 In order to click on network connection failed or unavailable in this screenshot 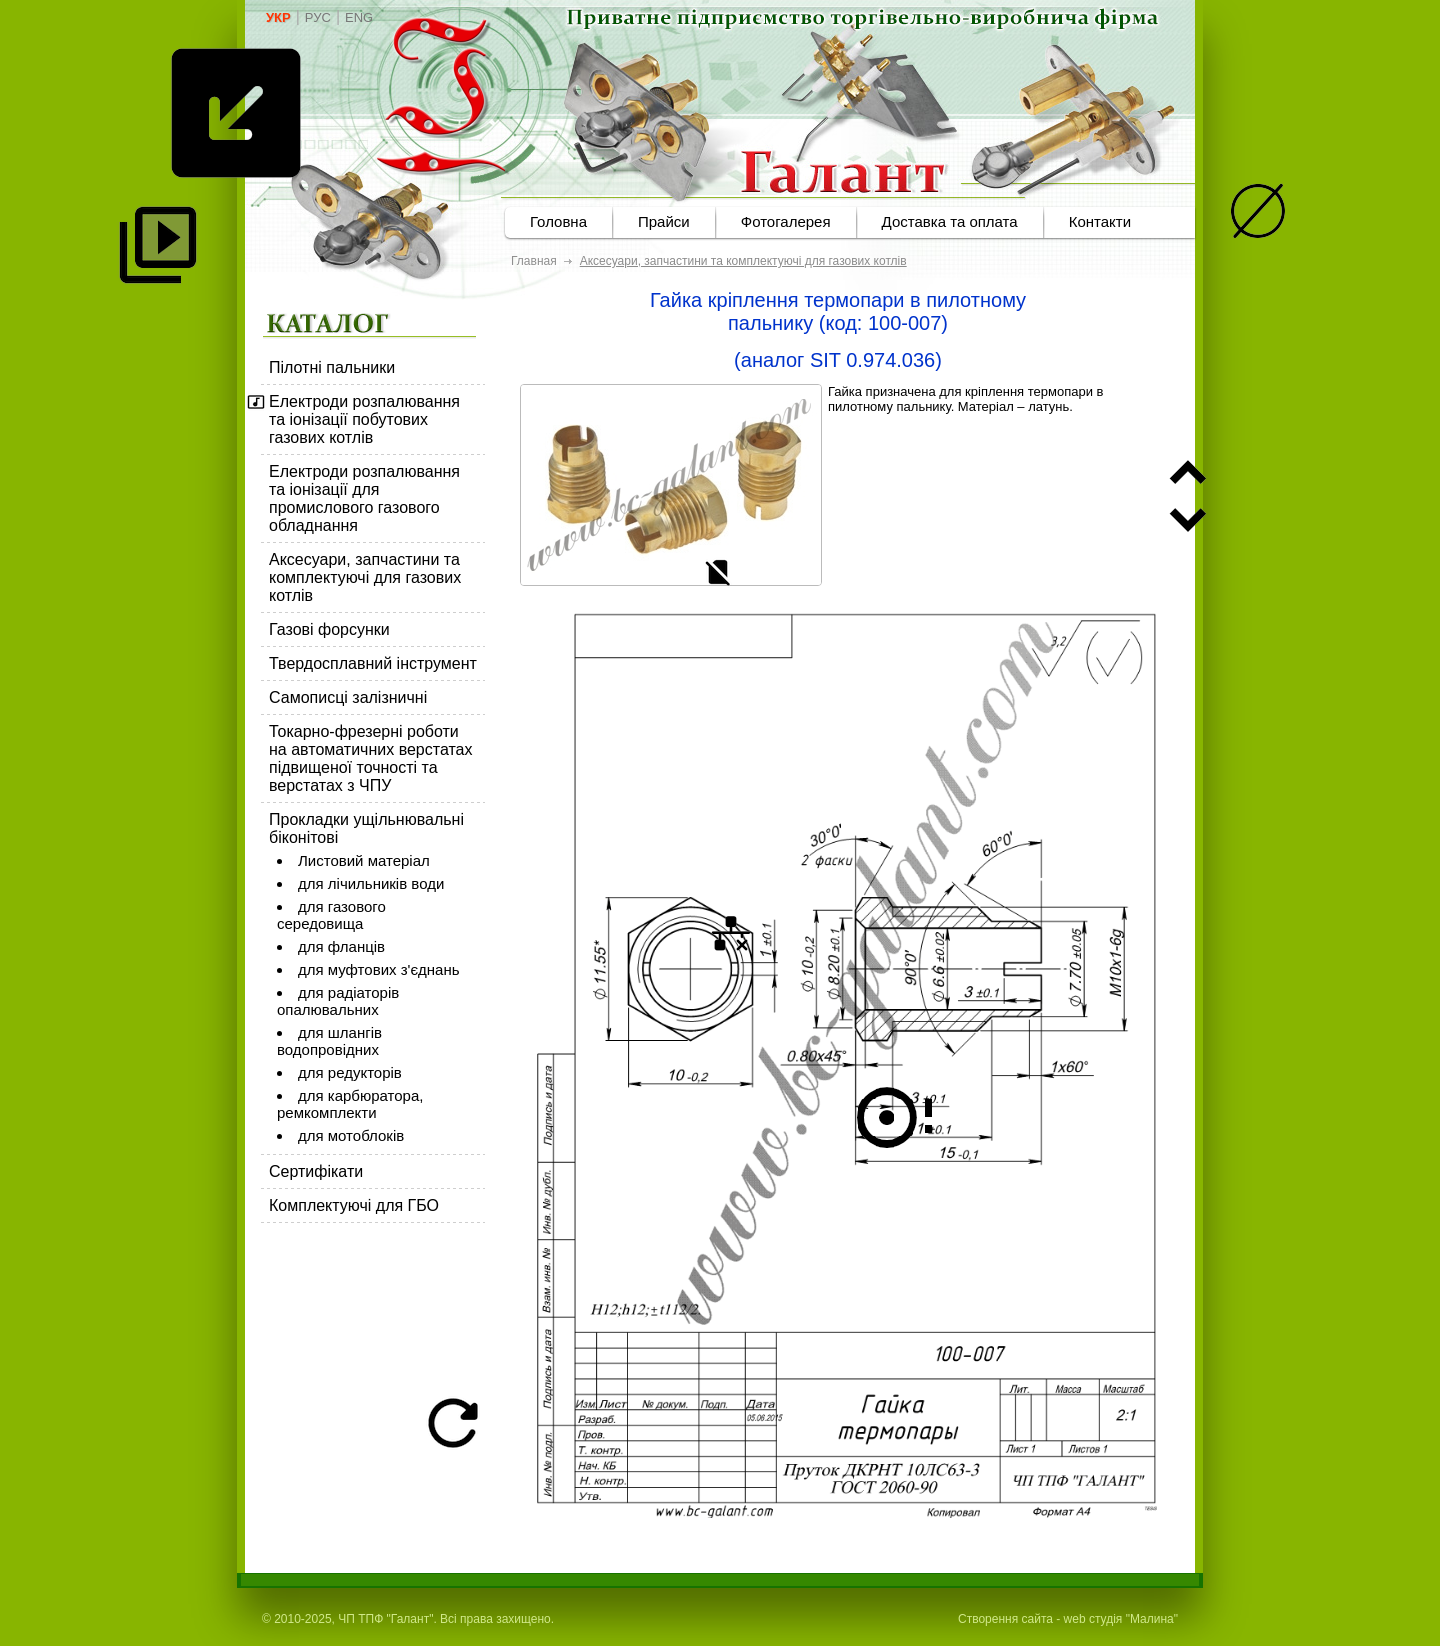, I will do `click(731, 934)`.